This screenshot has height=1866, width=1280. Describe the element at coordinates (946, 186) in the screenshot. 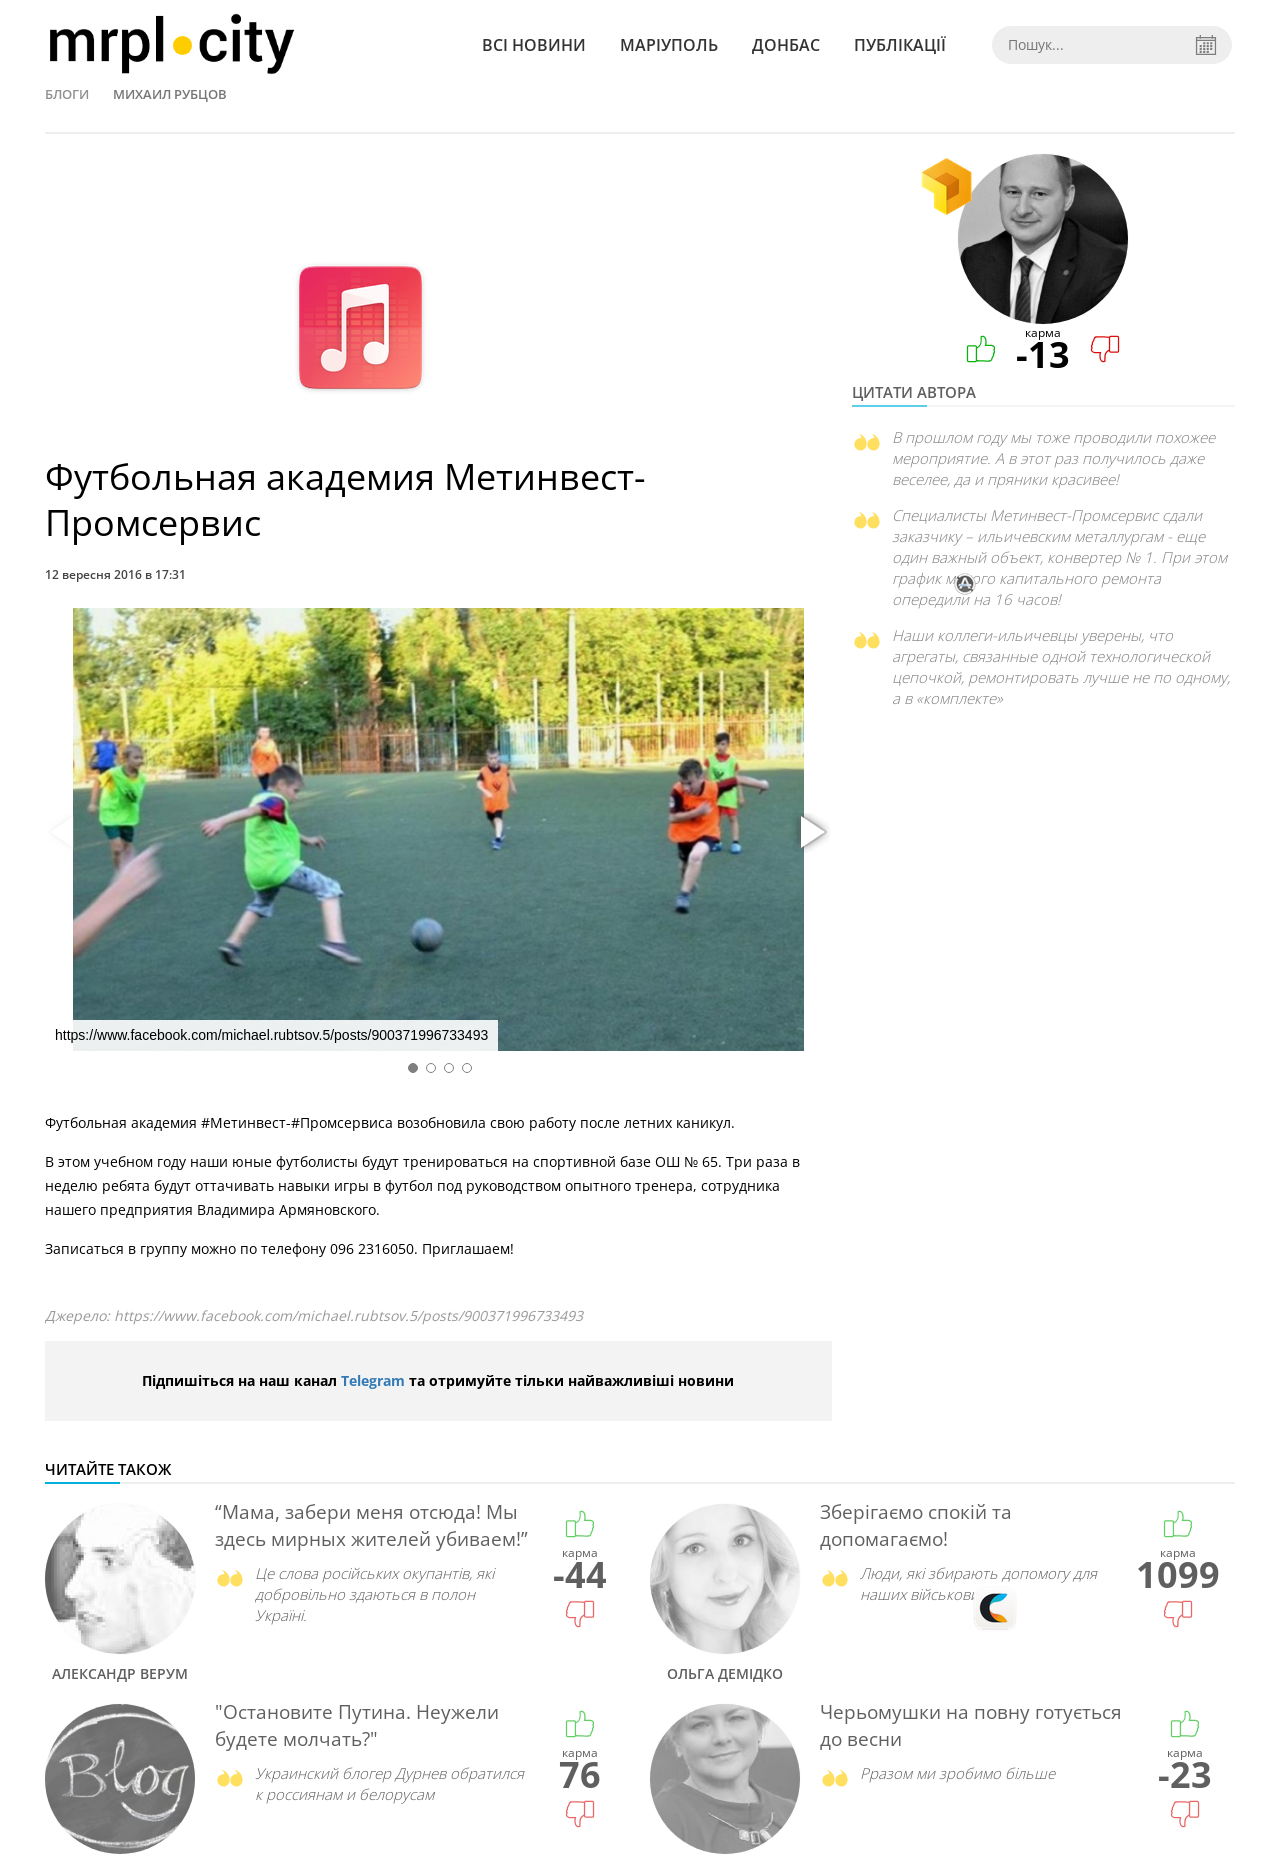

I see `import data or files into an application` at that location.